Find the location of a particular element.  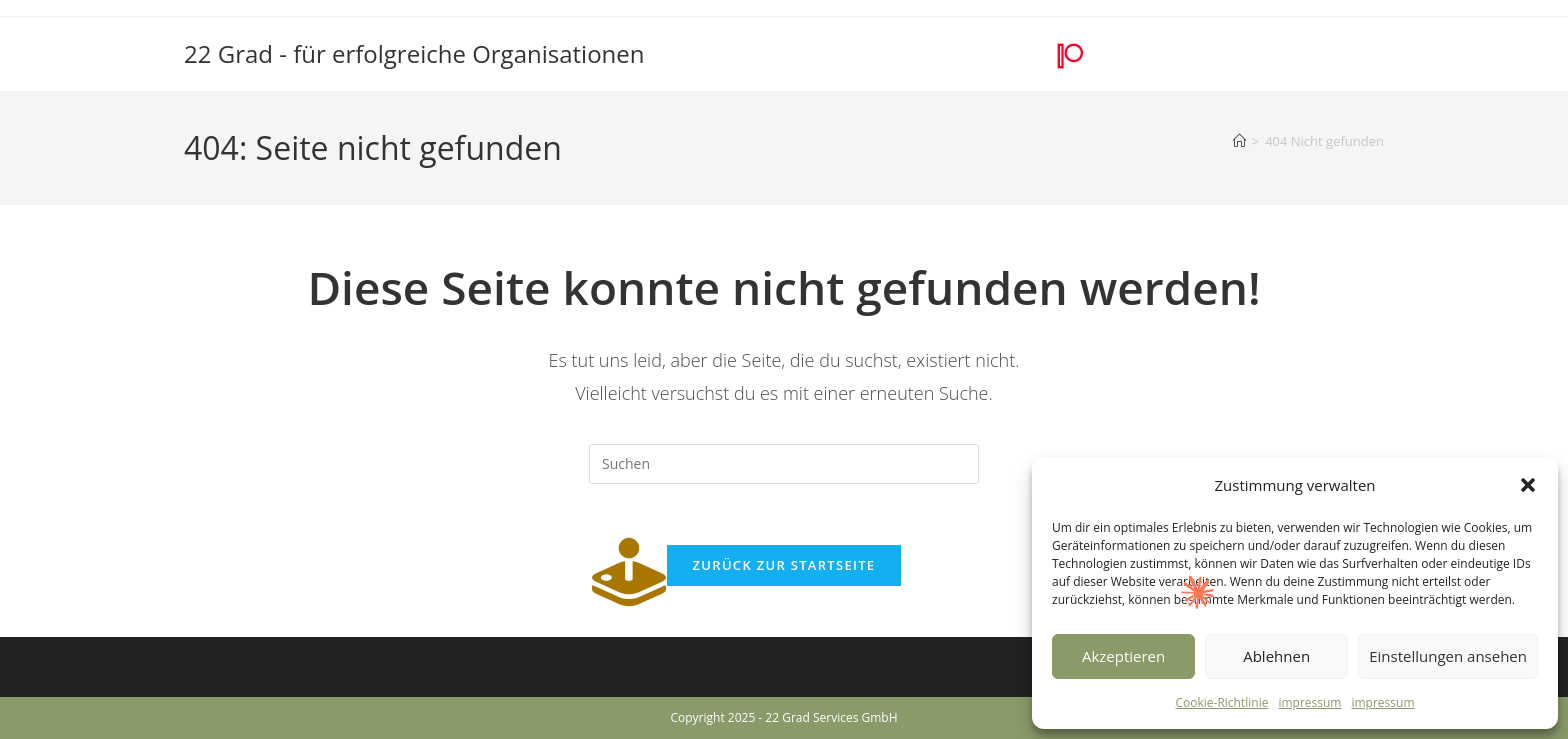

open Apple Arcade gaming service is located at coordinates (629, 572).